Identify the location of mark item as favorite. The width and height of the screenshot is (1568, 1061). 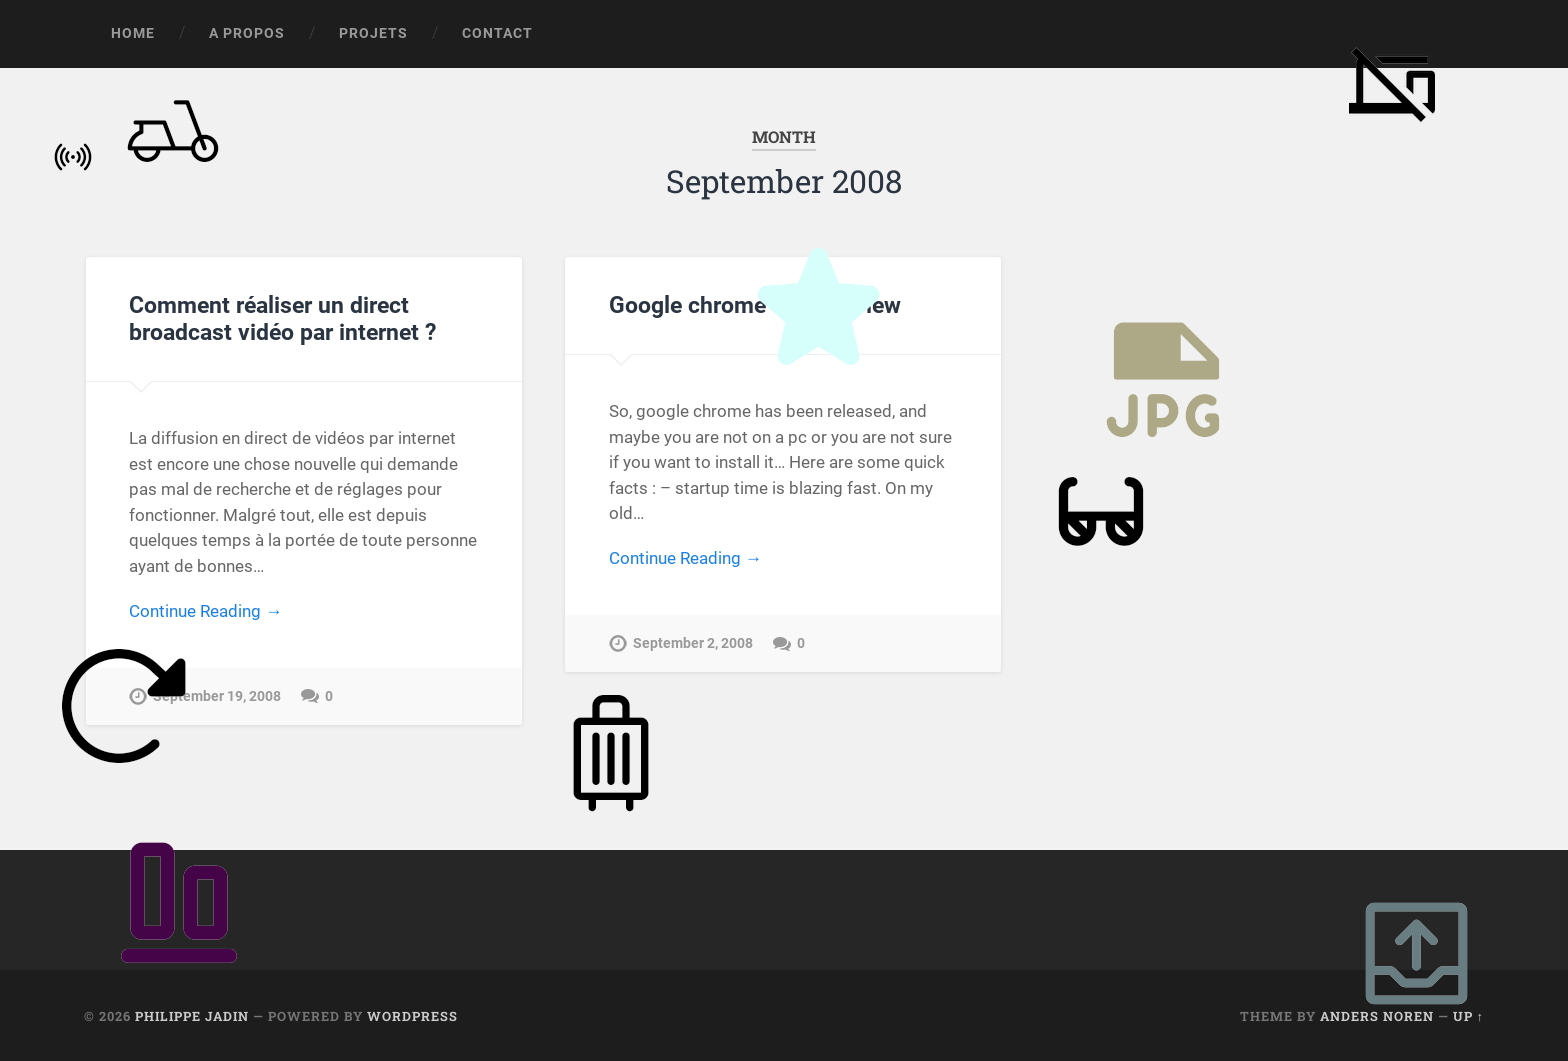
(818, 308).